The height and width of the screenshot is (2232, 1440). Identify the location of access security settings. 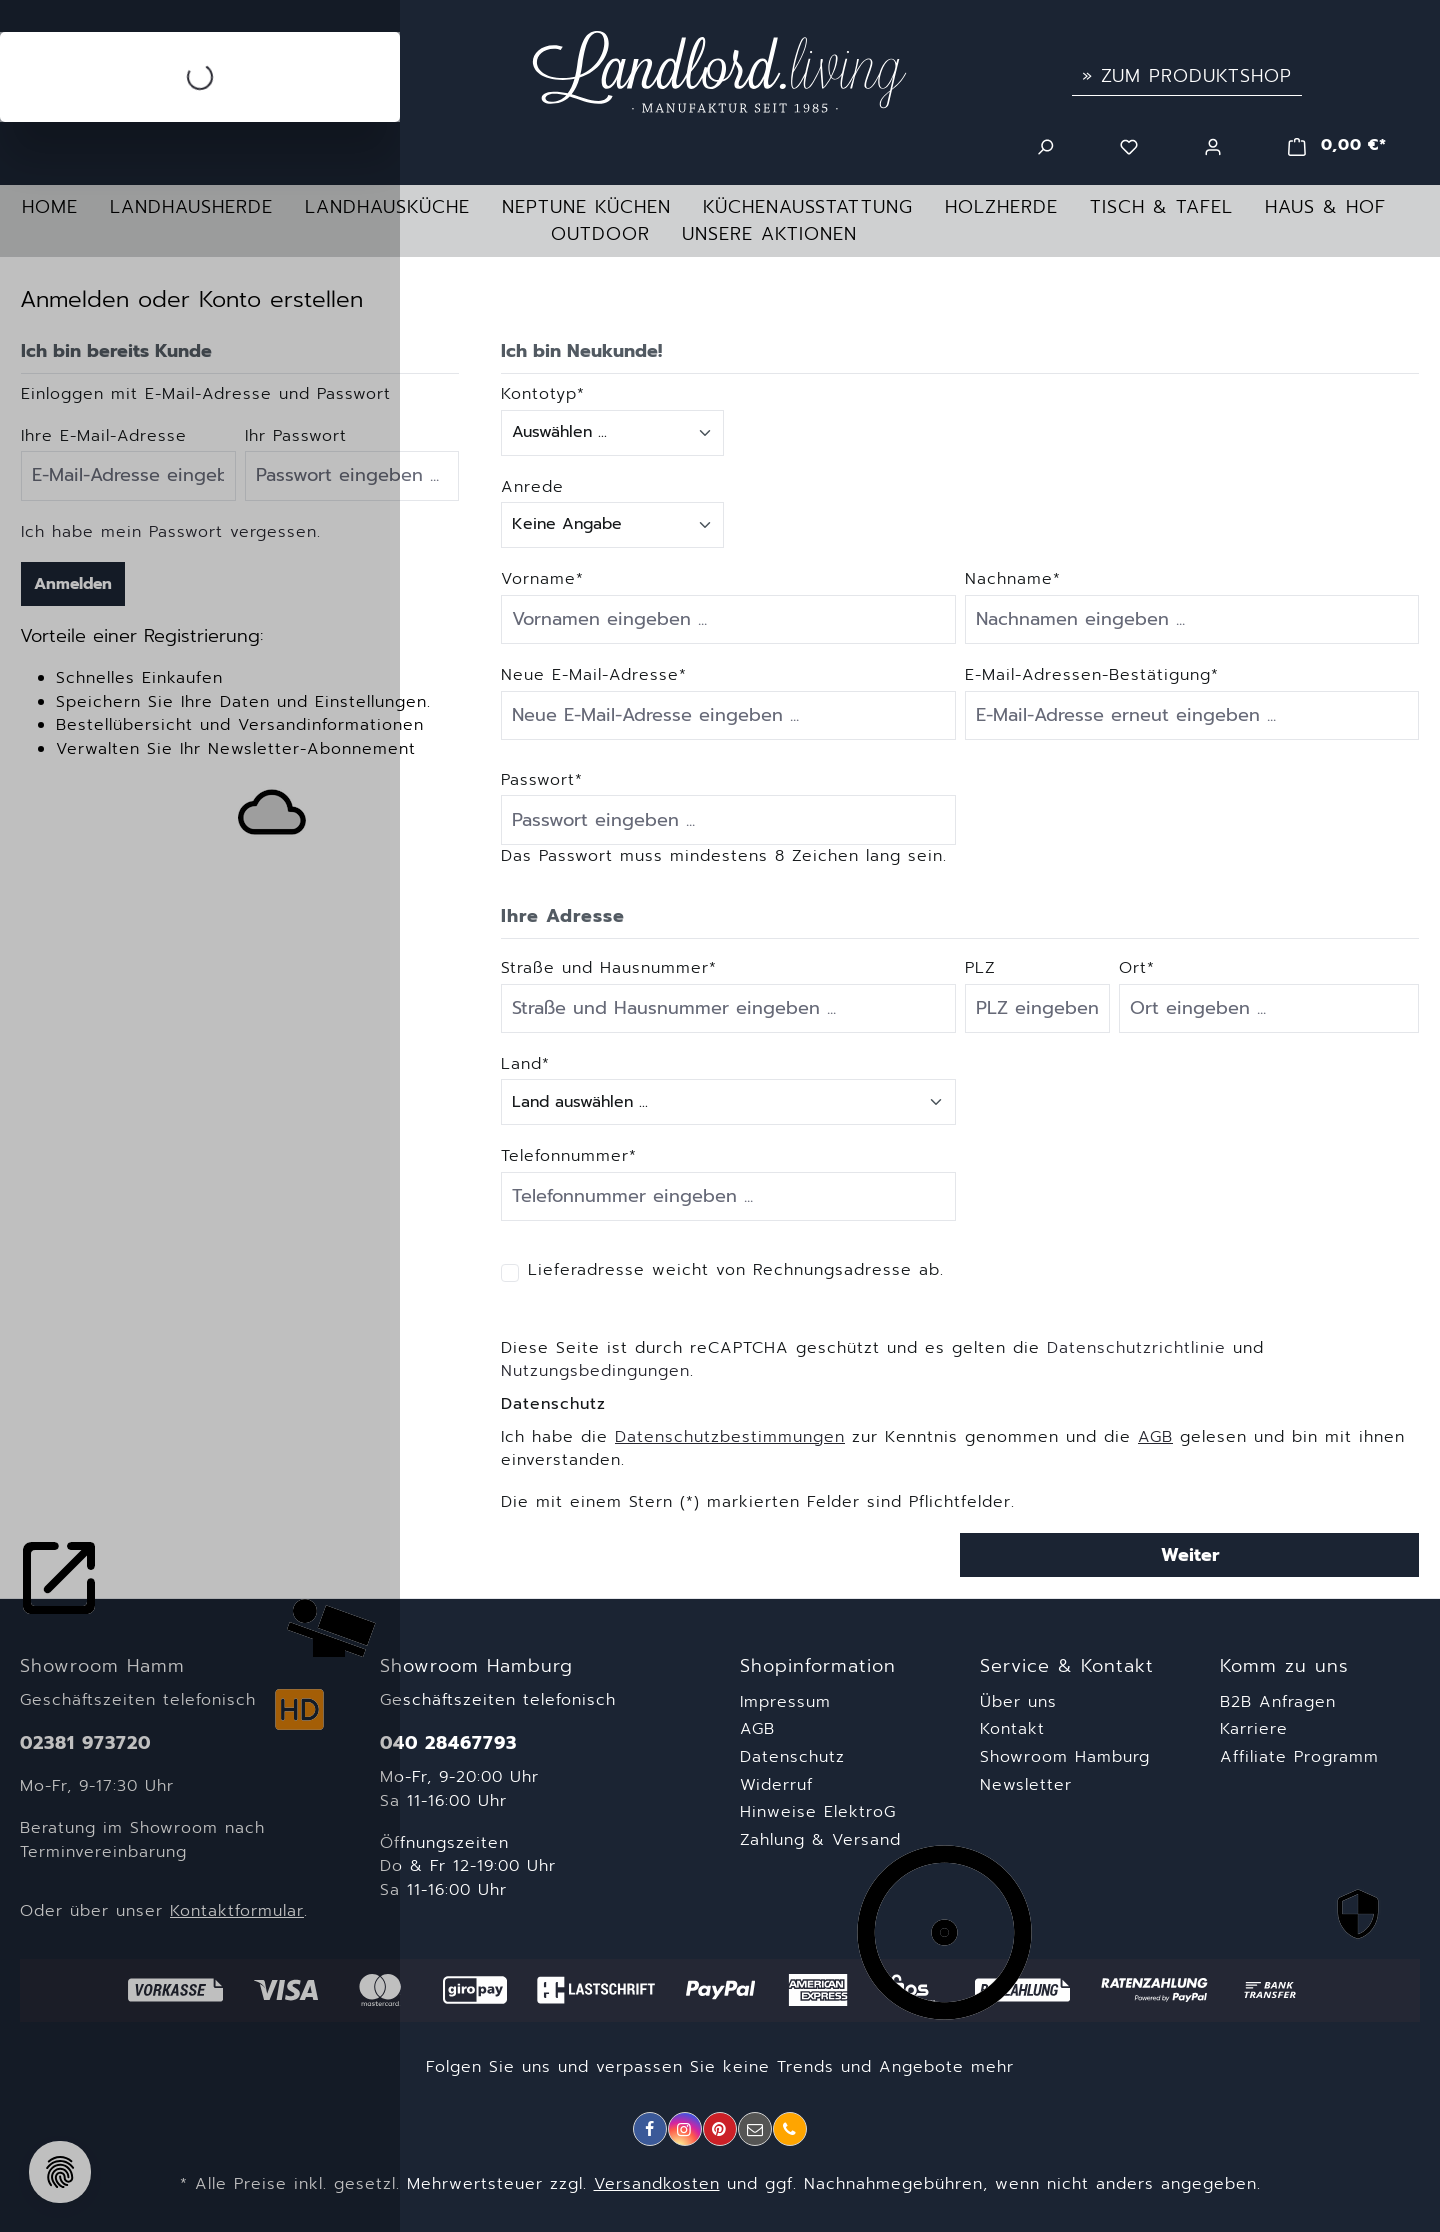
(1358, 1914).